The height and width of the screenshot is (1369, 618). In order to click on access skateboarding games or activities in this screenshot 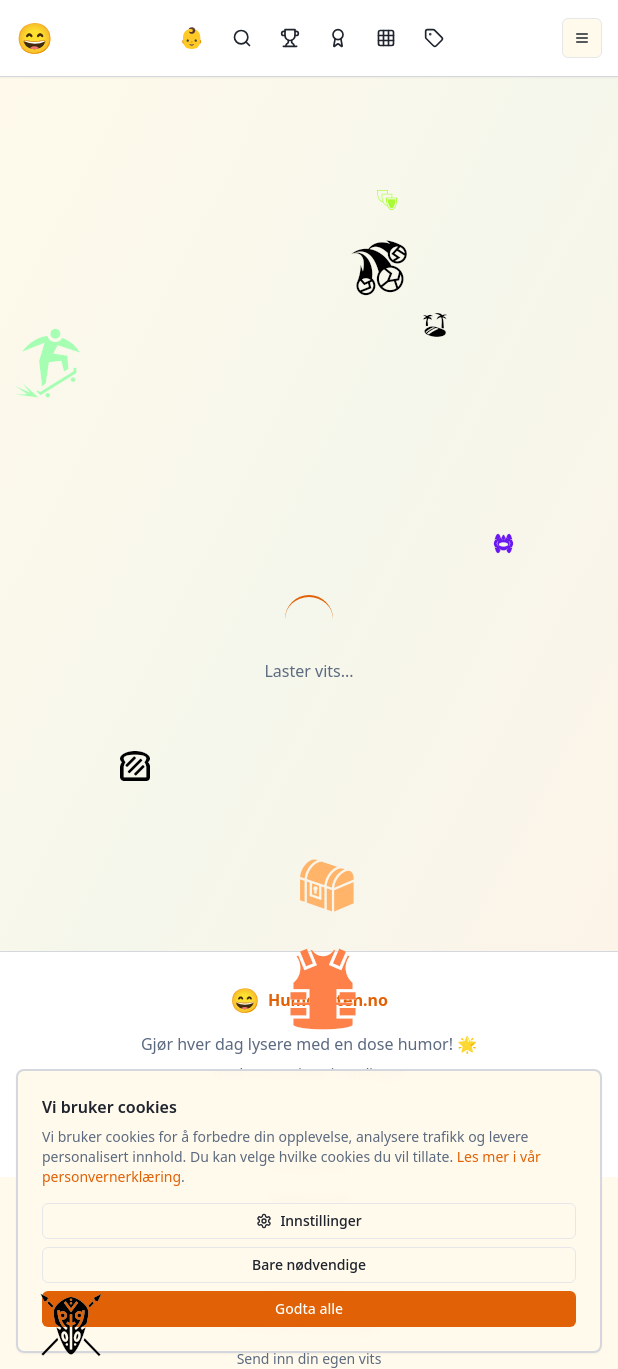, I will do `click(48, 362)`.